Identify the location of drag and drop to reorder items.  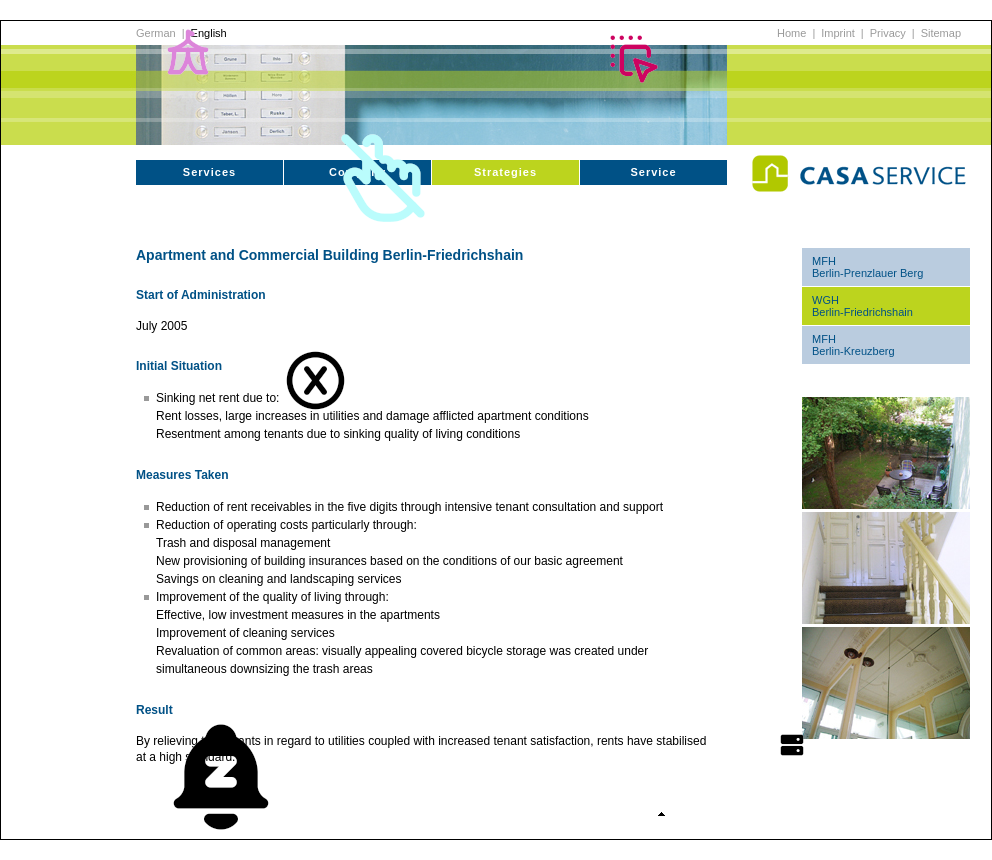
(633, 58).